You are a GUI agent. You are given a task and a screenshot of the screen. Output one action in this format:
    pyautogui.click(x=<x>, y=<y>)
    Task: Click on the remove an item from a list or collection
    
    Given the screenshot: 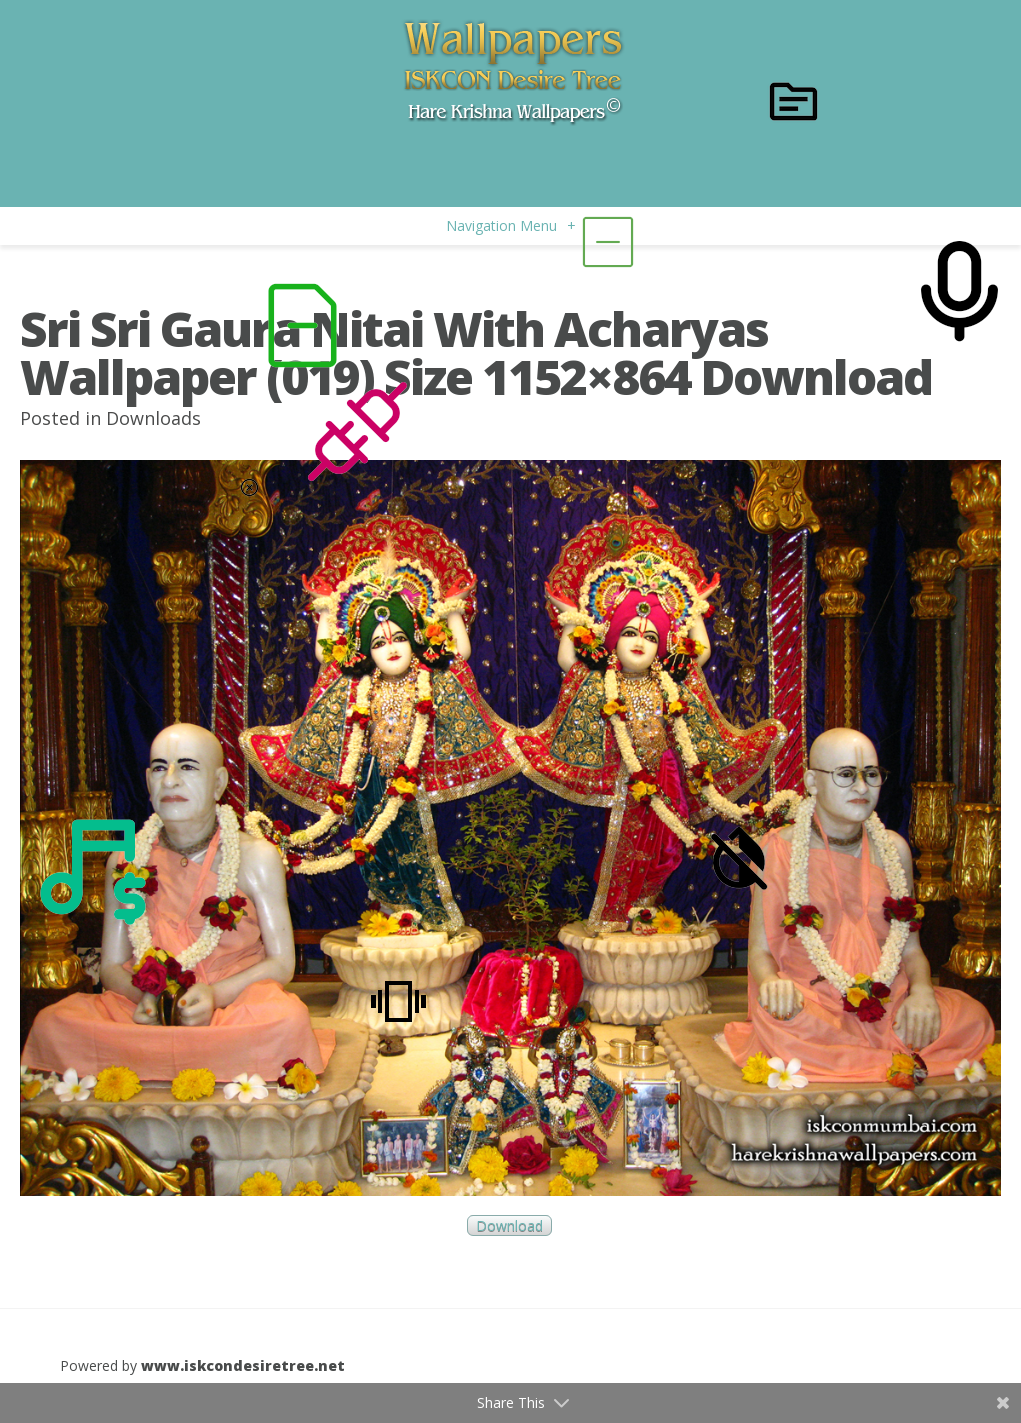 What is the action you would take?
    pyautogui.click(x=608, y=242)
    